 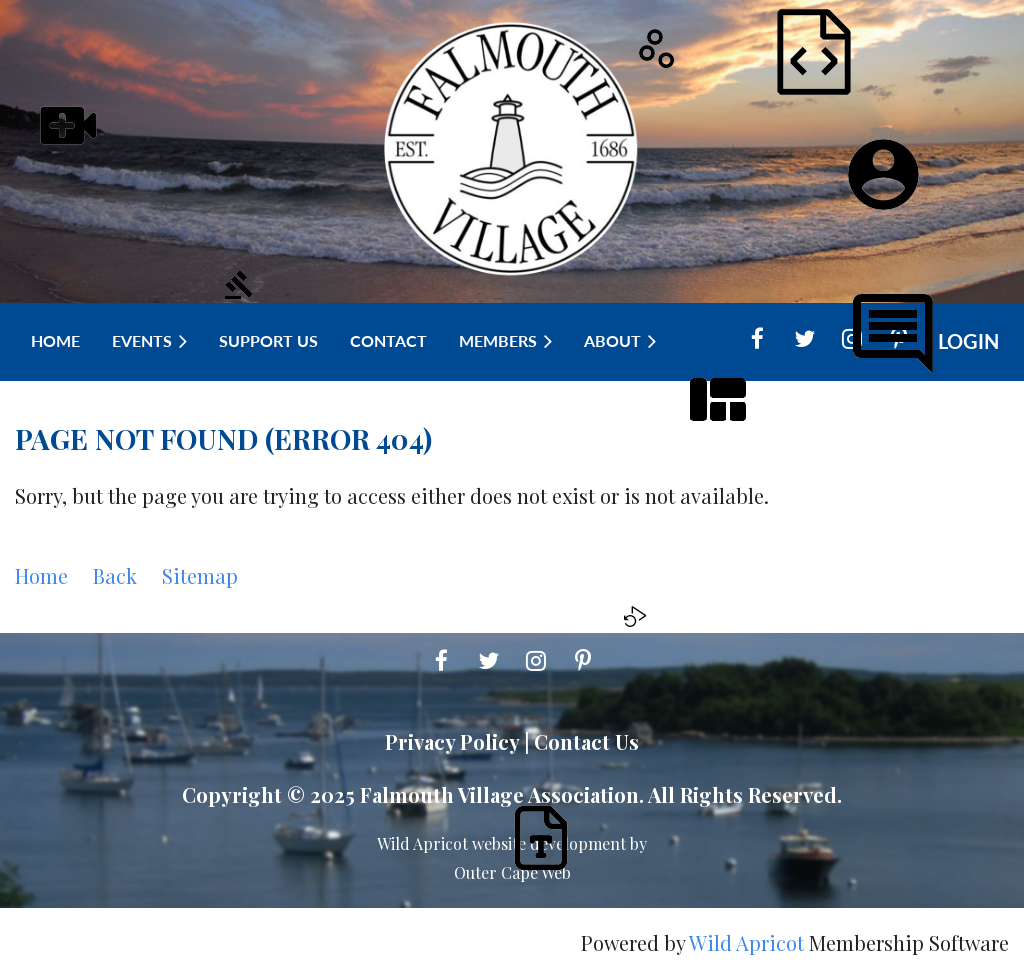 What do you see at coordinates (541, 838) in the screenshot?
I see `view text or document file type` at bounding box center [541, 838].